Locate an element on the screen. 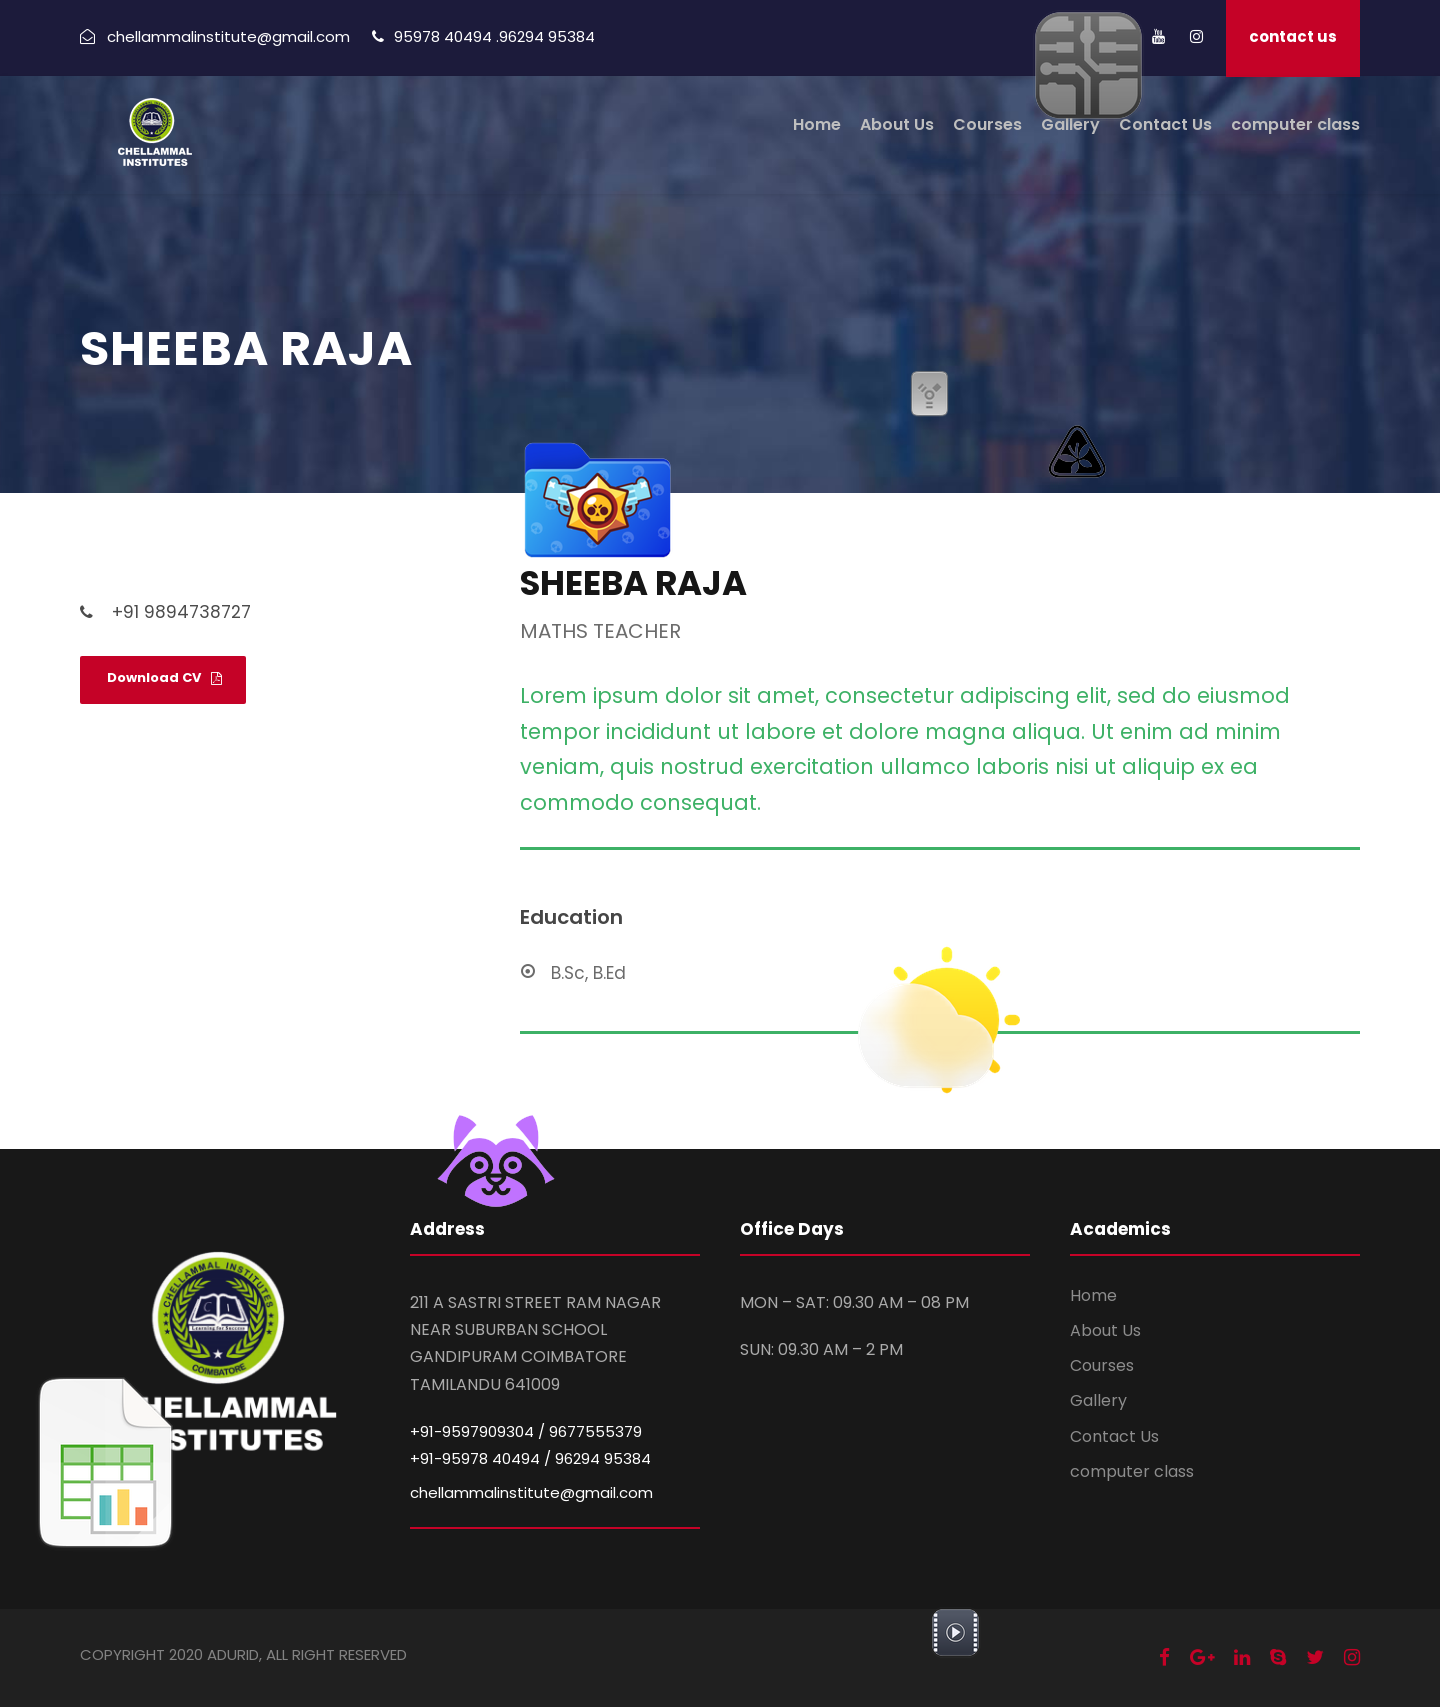 The image size is (1440, 1707). access firewire external hard drive is located at coordinates (929, 393).